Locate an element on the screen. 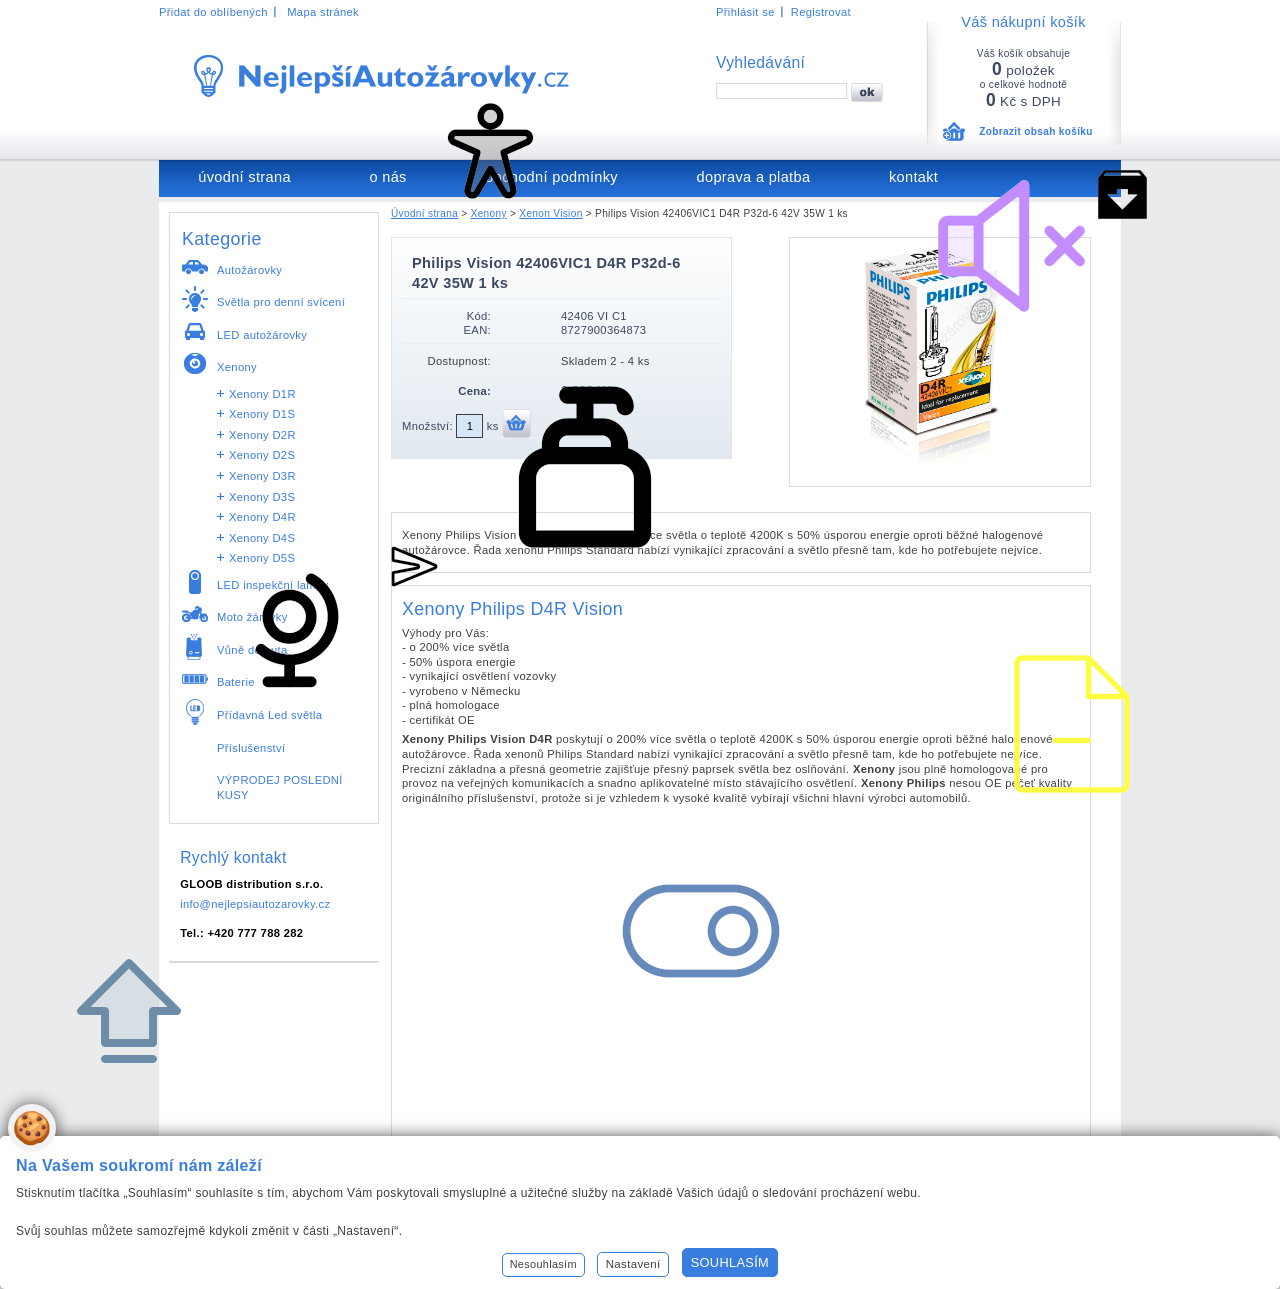  archive selected items is located at coordinates (1122, 194).